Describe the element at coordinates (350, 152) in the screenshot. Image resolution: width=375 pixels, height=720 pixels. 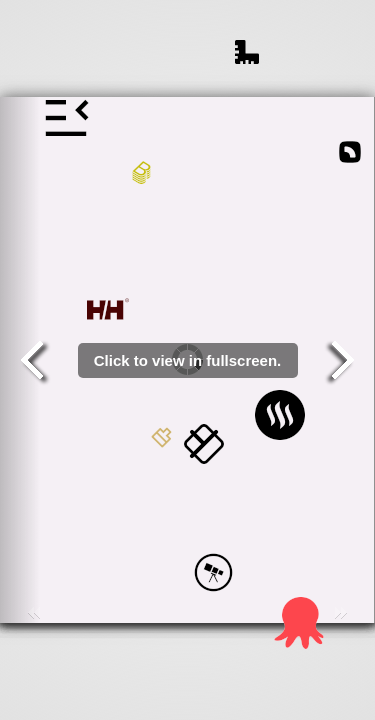
I see `open Spectrum community app` at that location.